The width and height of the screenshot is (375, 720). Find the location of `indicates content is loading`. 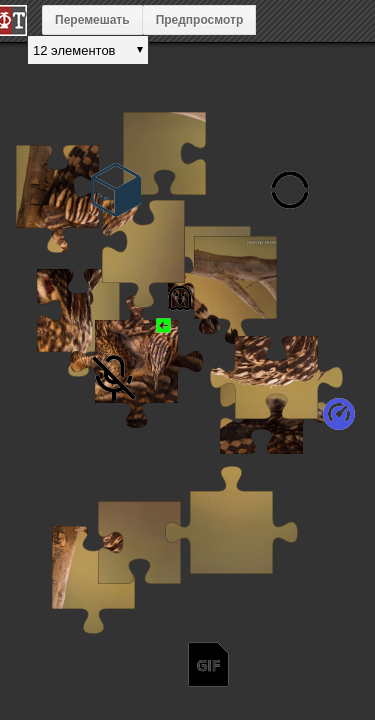

indicates content is loading is located at coordinates (290, 190).